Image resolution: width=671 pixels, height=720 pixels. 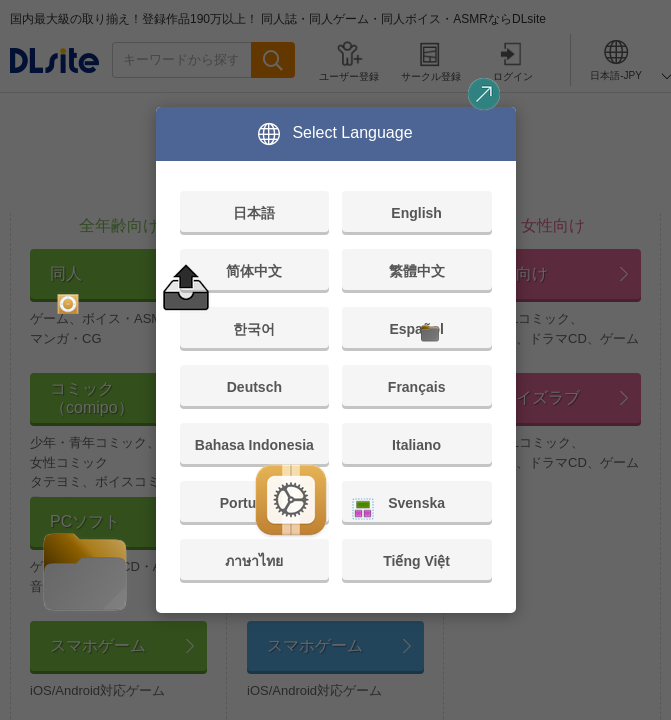 What do you see at coordinates (186, 290) in the screenshot?
I see `view outgoing mail in your outbox` at bounding box center [186, 290].